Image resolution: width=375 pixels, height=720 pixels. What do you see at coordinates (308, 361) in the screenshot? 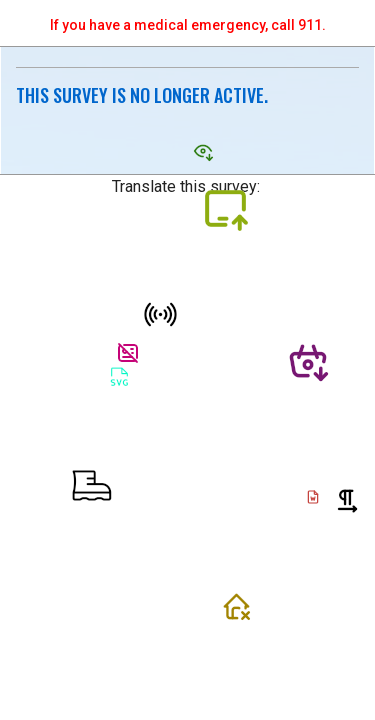
I see `download items from your shopping basket` at bounding box center [308, 361].